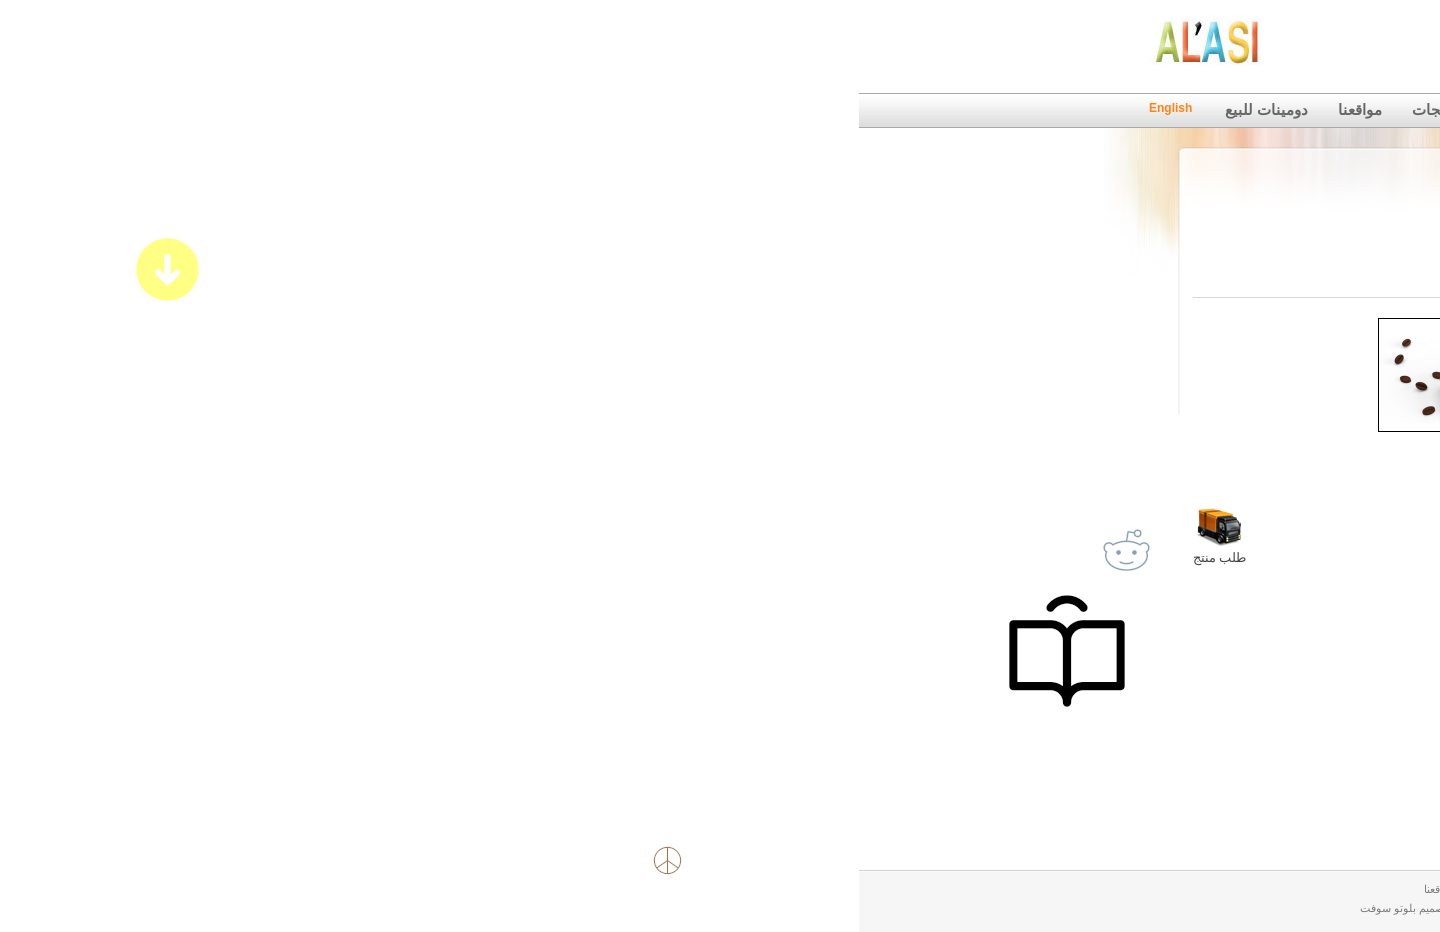 This screenshot has height=932, width=1440. I want to click on download a file or content, so click(167, 269).